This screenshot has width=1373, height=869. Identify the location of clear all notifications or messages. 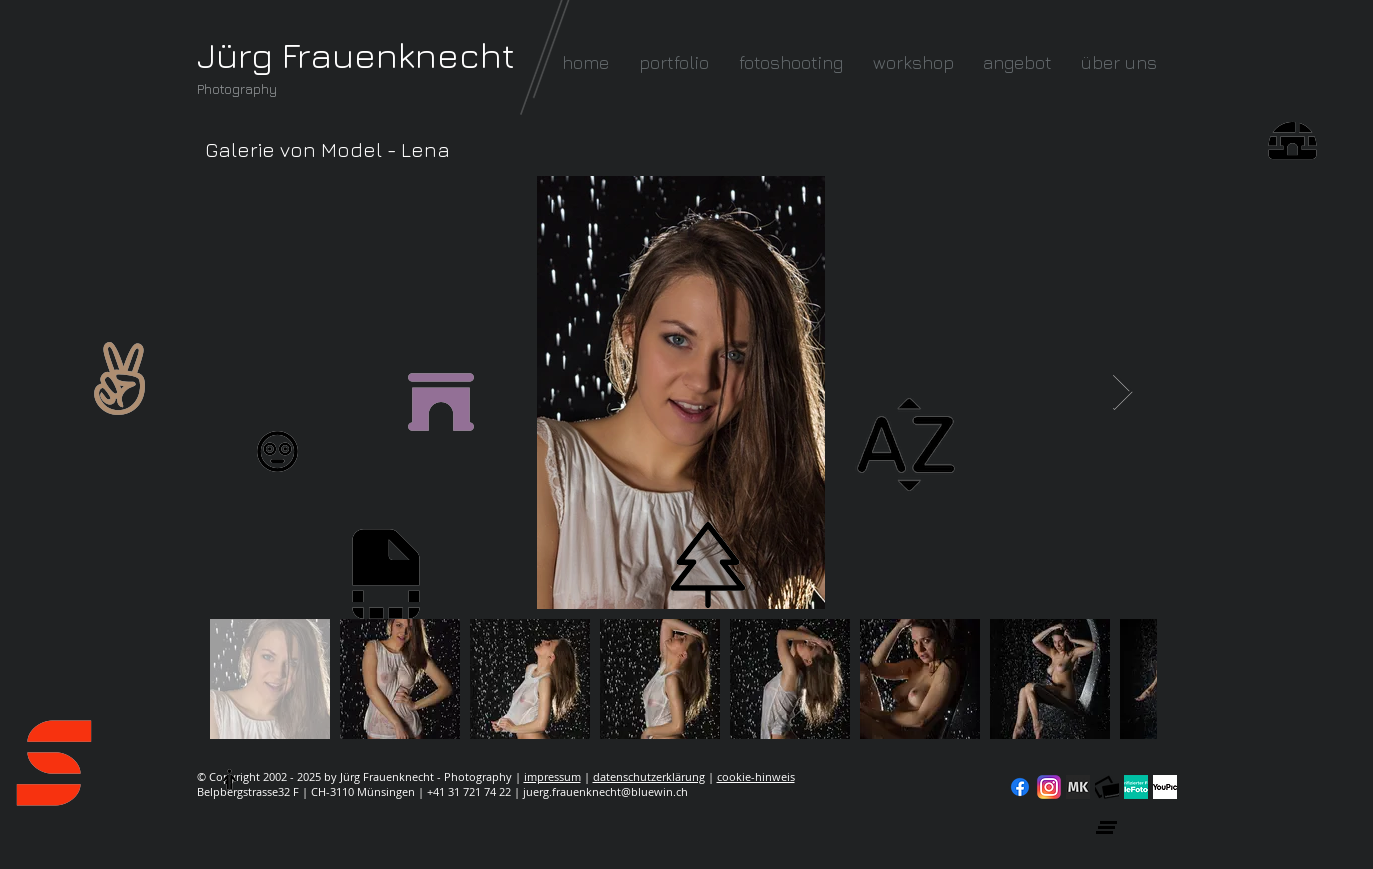
(1106, 827).